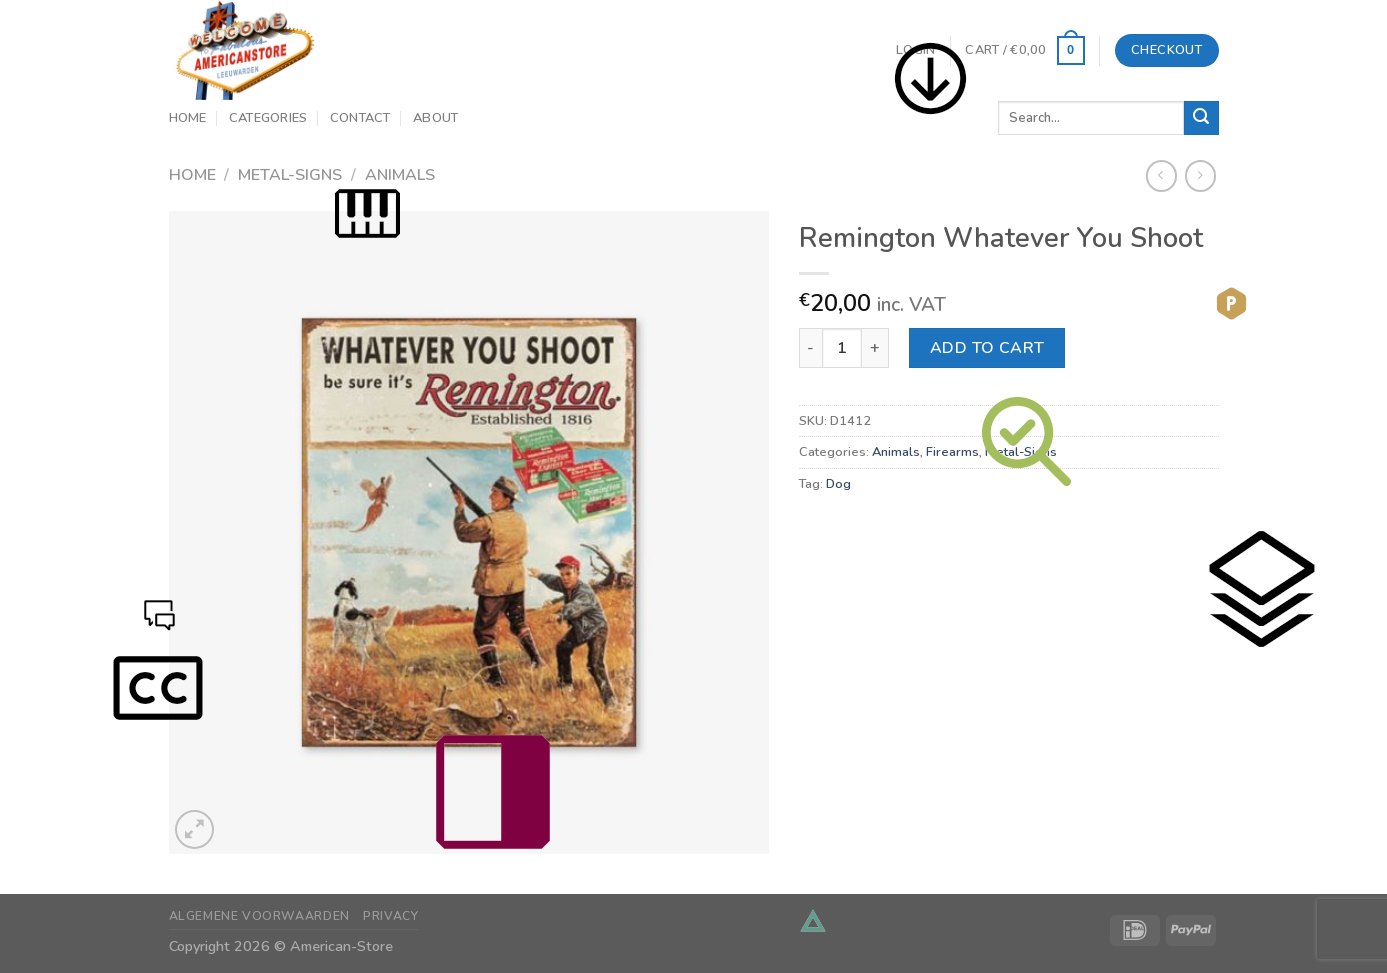 This screenshot has width=1387, height=973. Describe the element at coordinates (1262, 589) in the screenshot. I see `toggle layer visibility in editor` at that location.